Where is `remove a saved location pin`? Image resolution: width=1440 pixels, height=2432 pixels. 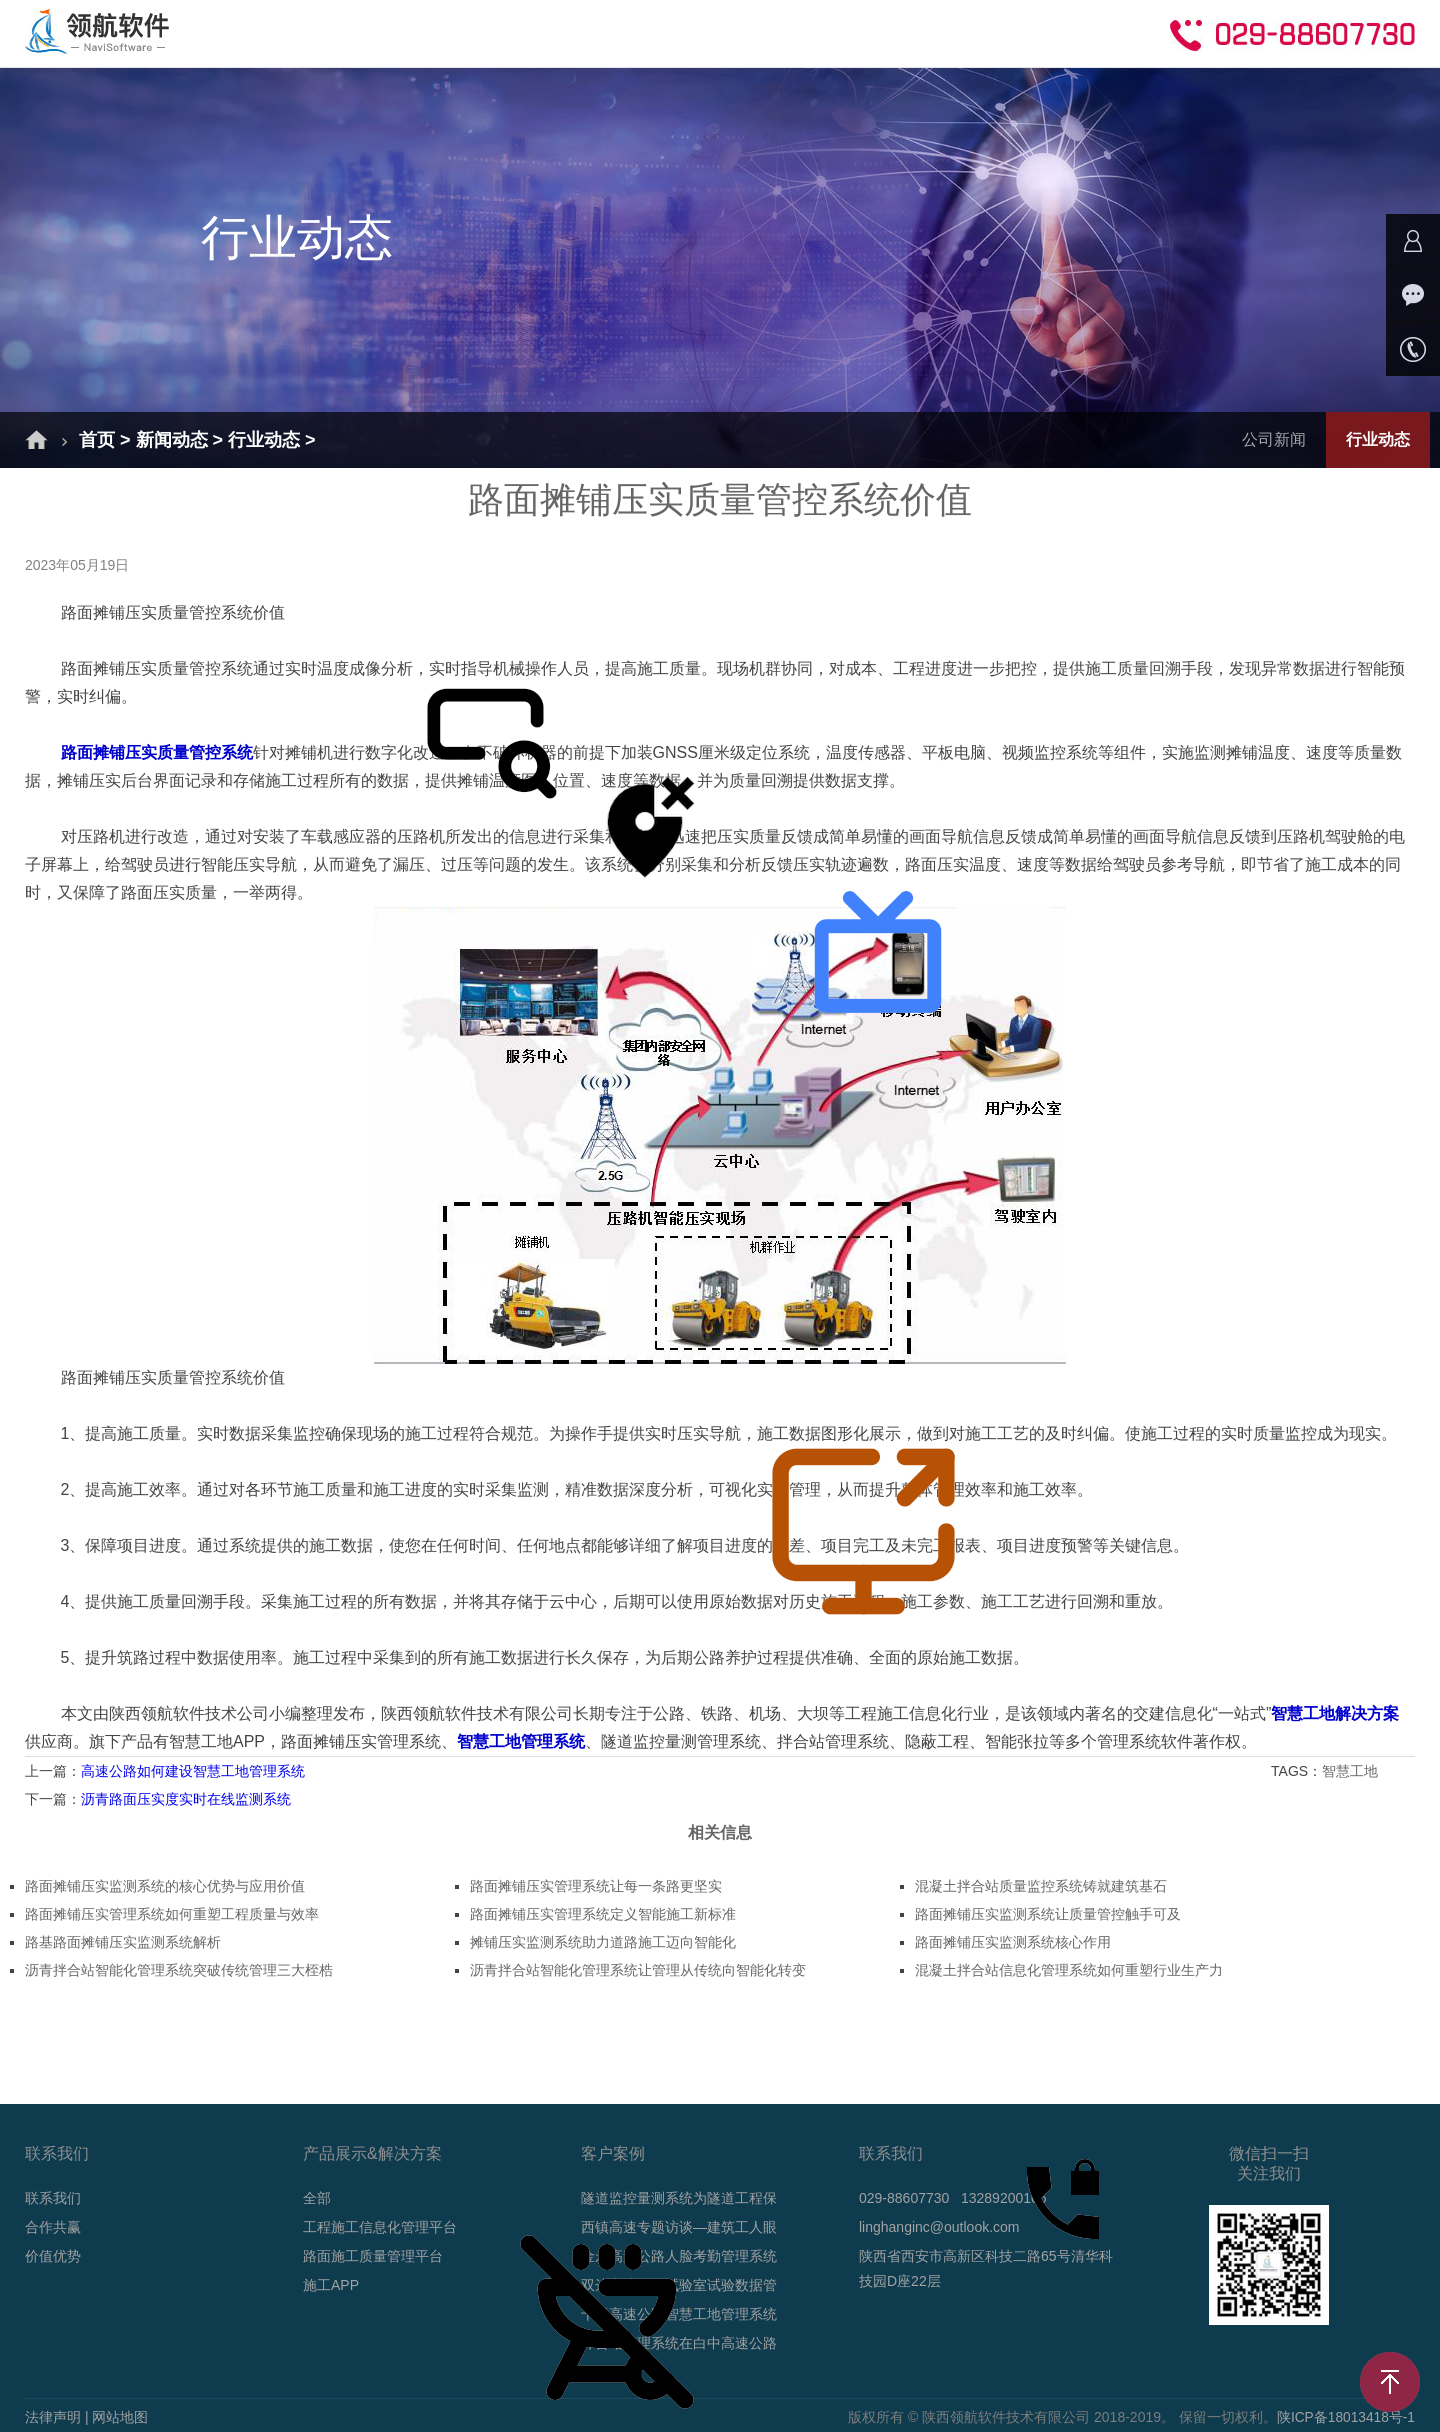 remove a saved location pin is located at coordinates (645, 826).